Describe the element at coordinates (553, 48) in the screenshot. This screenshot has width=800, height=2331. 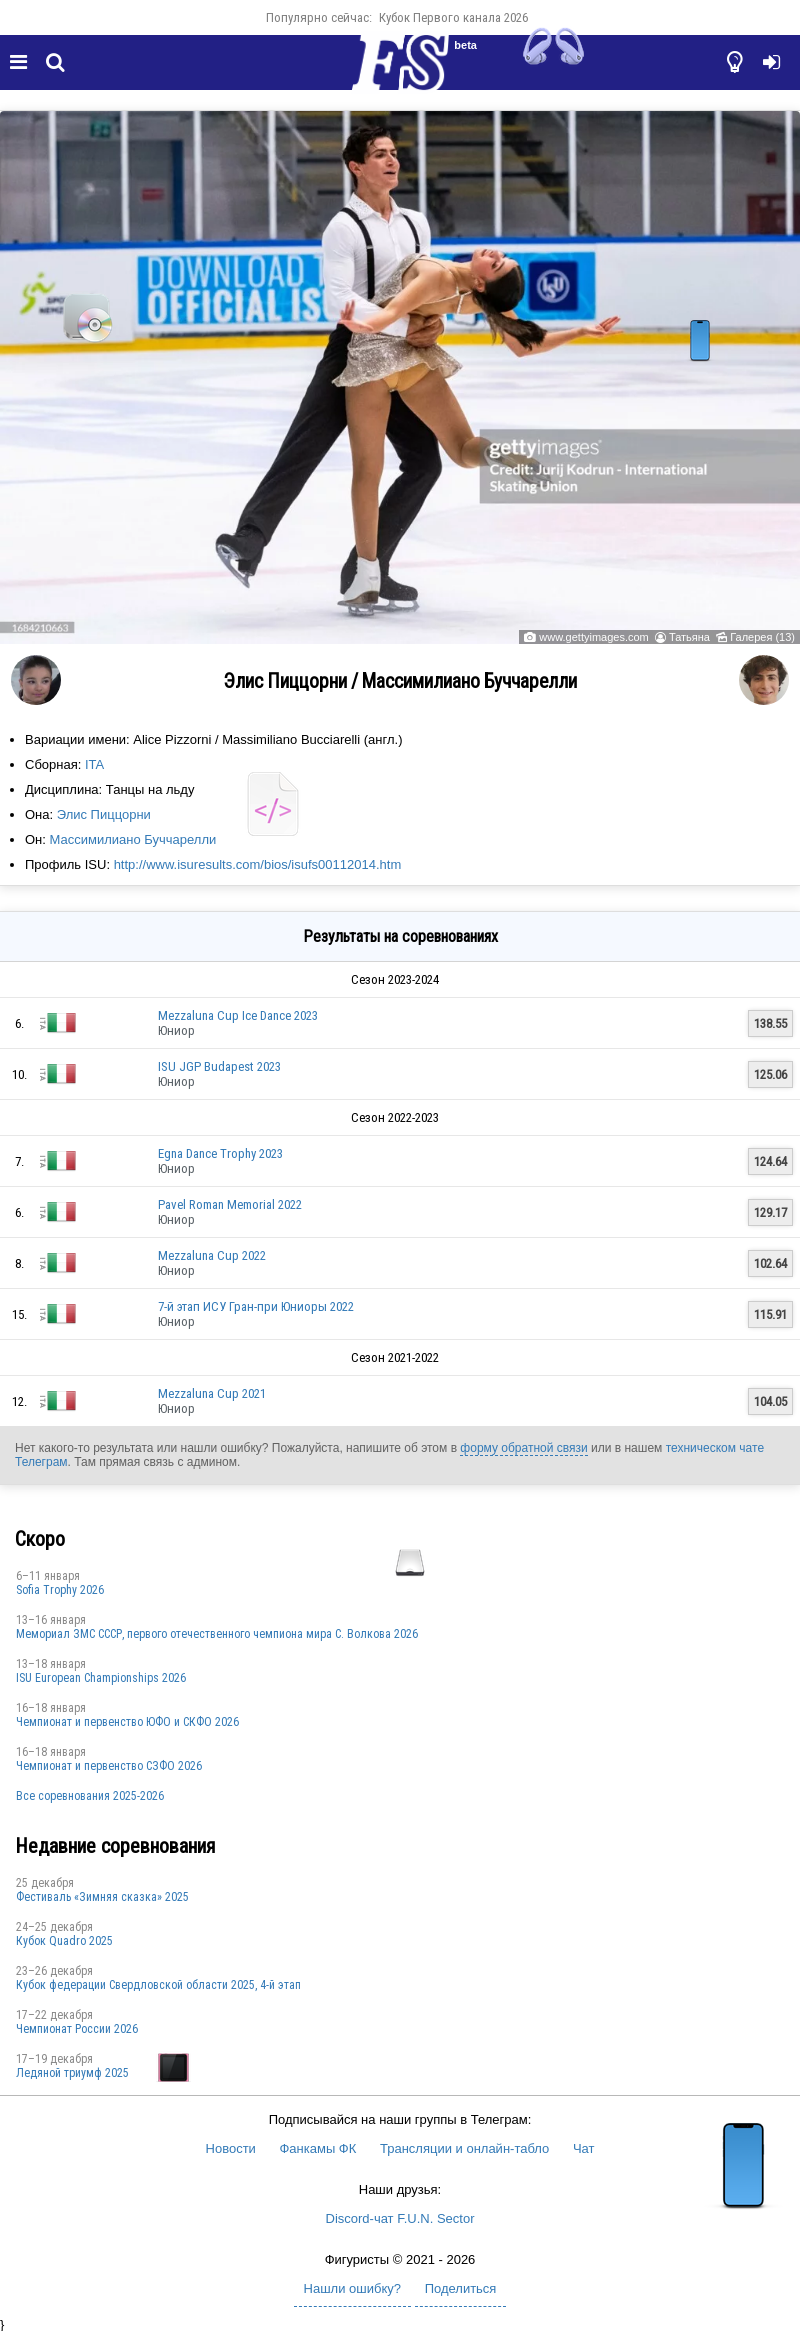
I see `connect beats wireless earbuds via bluetooth` at that location.